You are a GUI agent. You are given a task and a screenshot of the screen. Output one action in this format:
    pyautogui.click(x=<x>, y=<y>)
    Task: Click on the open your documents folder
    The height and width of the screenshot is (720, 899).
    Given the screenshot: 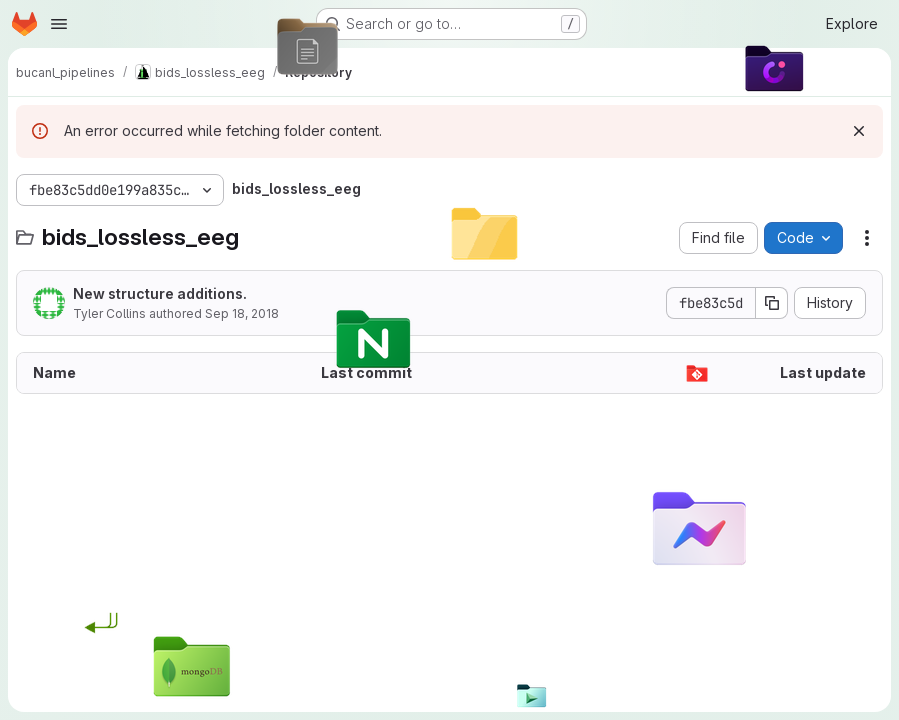 What is the action you would take?
    pyautogui.click(x=307, y=46)
    